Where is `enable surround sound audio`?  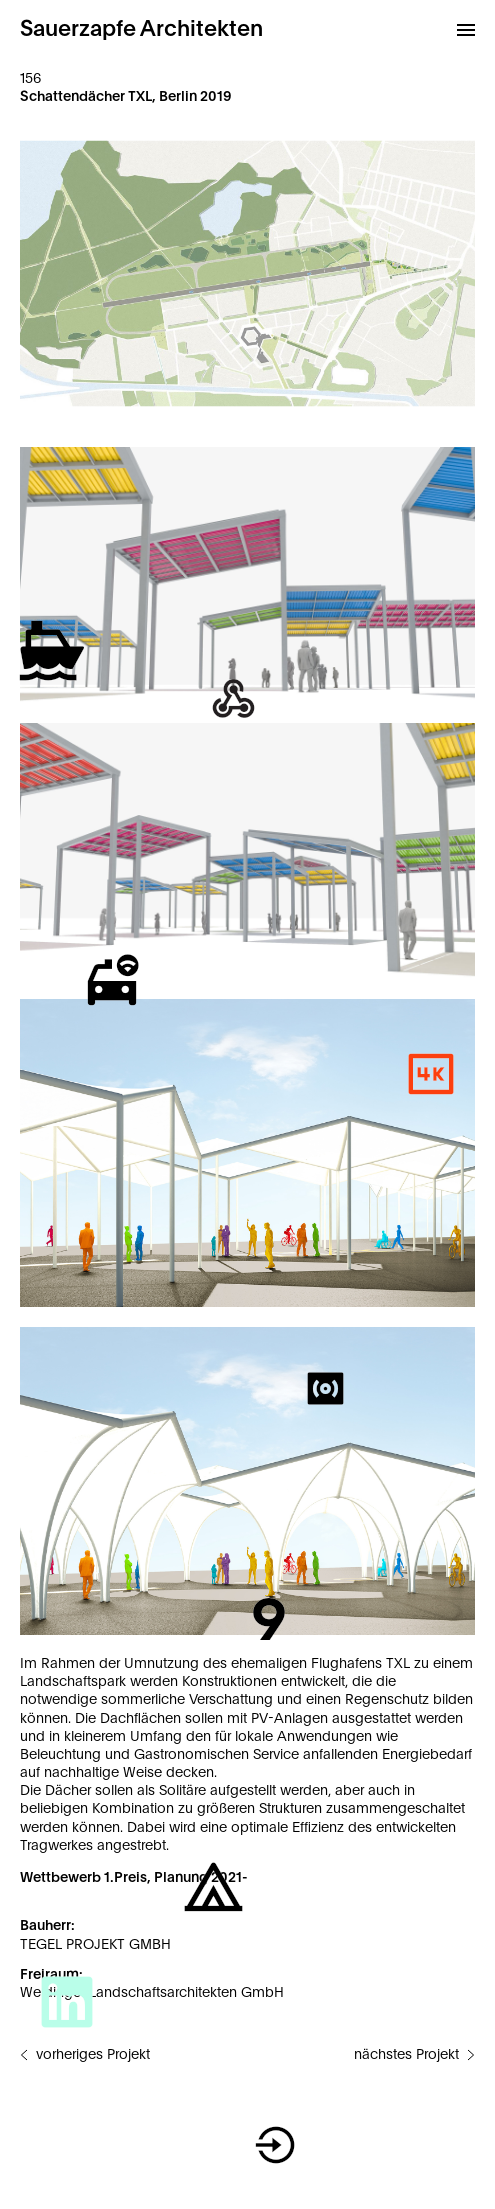 enable surround sound audio is located at coordinates (325, 1388).